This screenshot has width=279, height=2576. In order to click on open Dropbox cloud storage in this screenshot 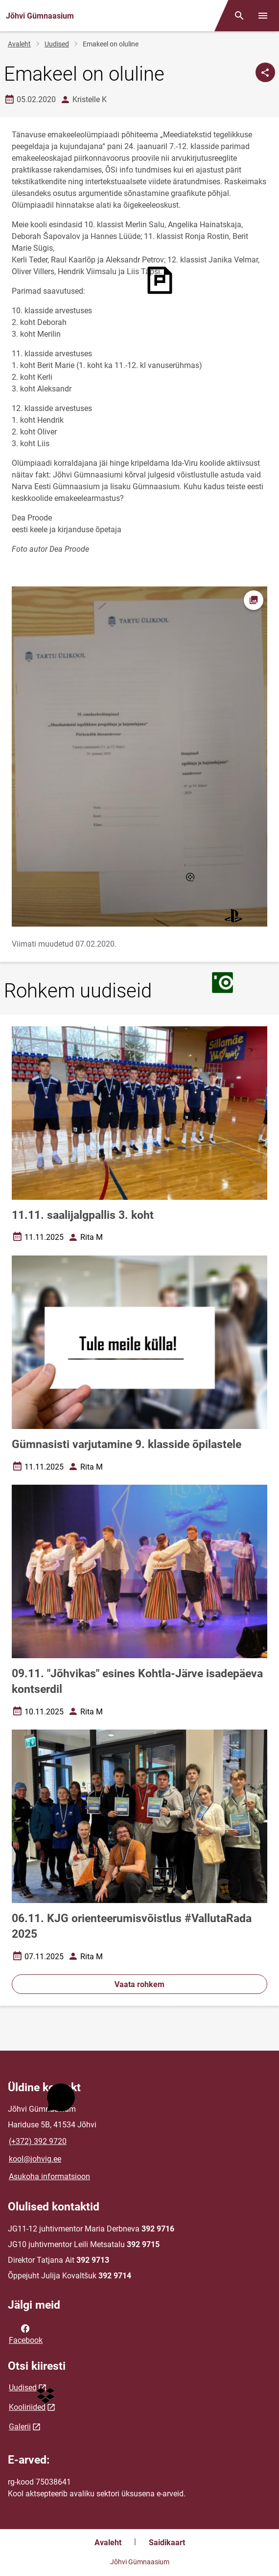, I will do `click(46, 2396)`.